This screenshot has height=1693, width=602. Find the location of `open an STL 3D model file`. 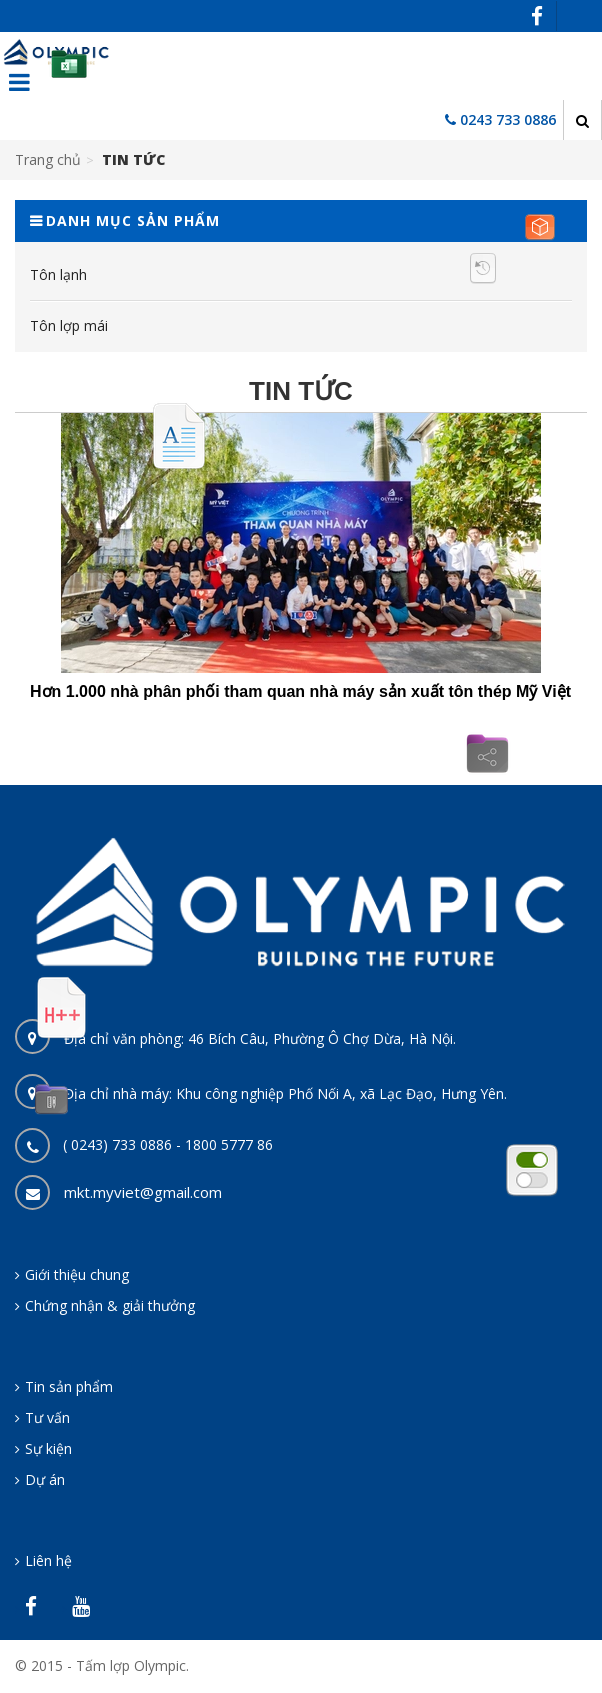

open an STL 3D model file is located at coordinates (540, 226).